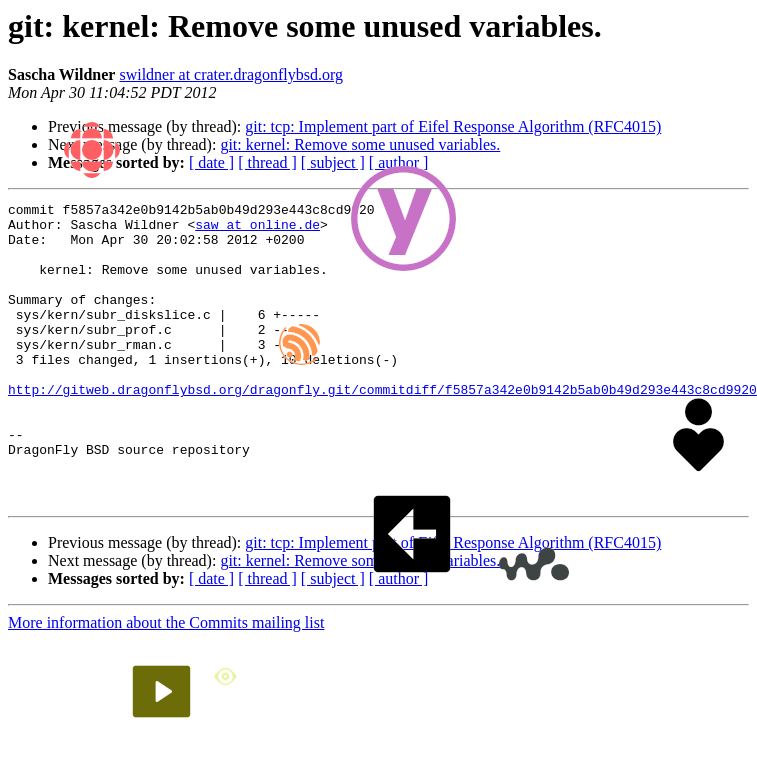  I want to click on play a video or movie, so click(161, 691).